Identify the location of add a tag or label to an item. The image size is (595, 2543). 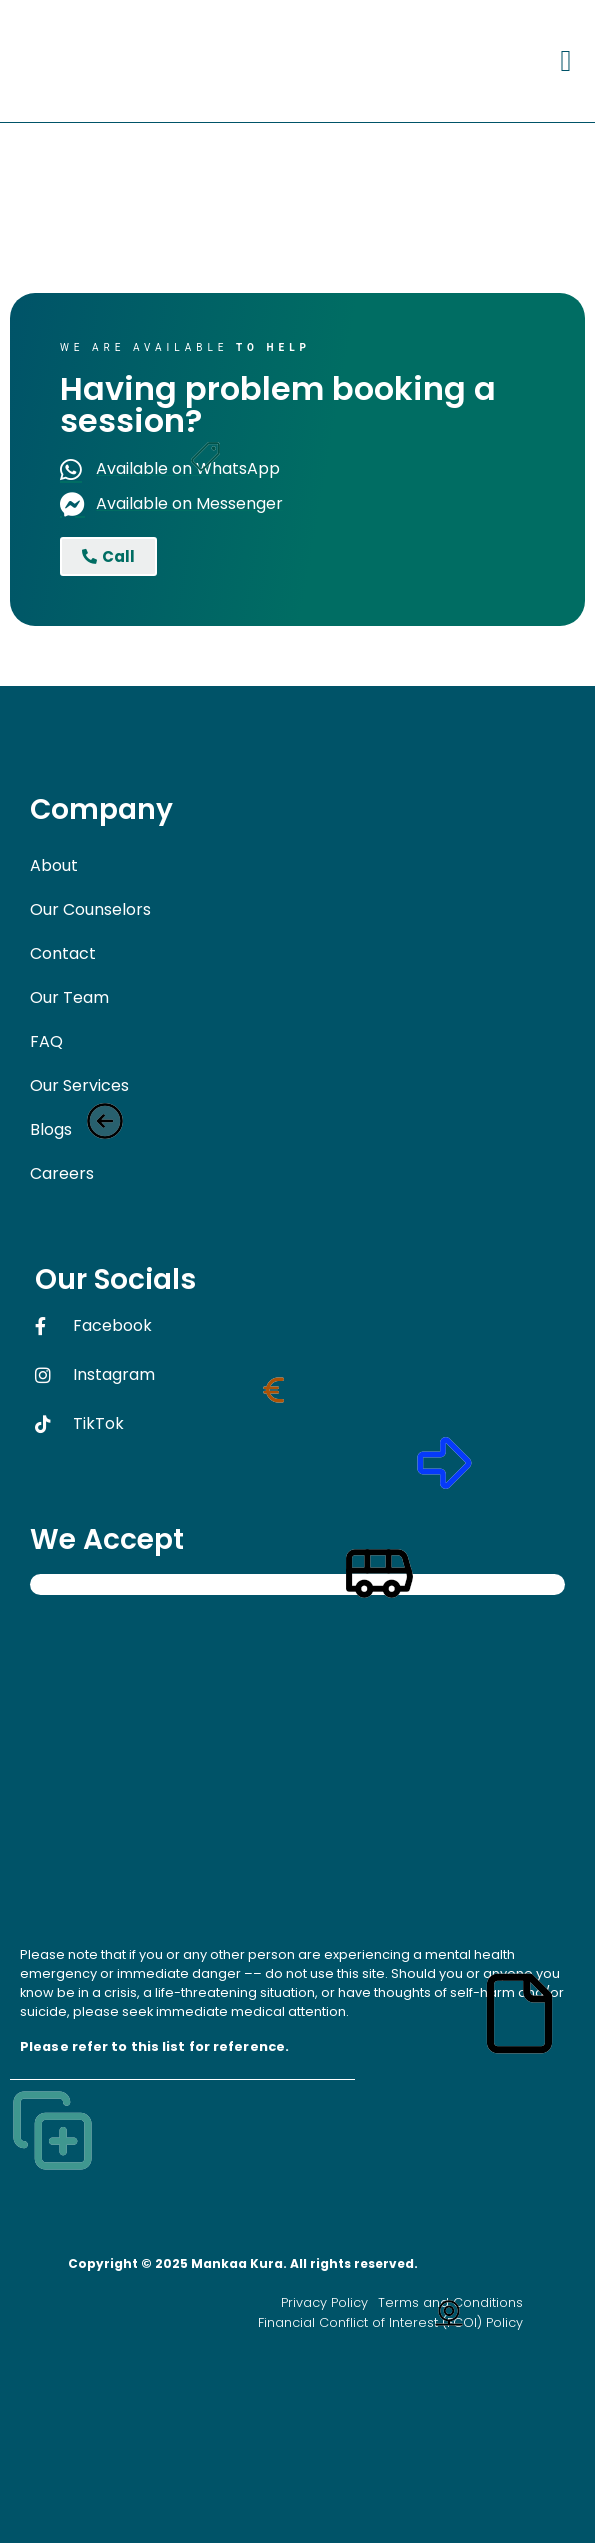
(205, 456).